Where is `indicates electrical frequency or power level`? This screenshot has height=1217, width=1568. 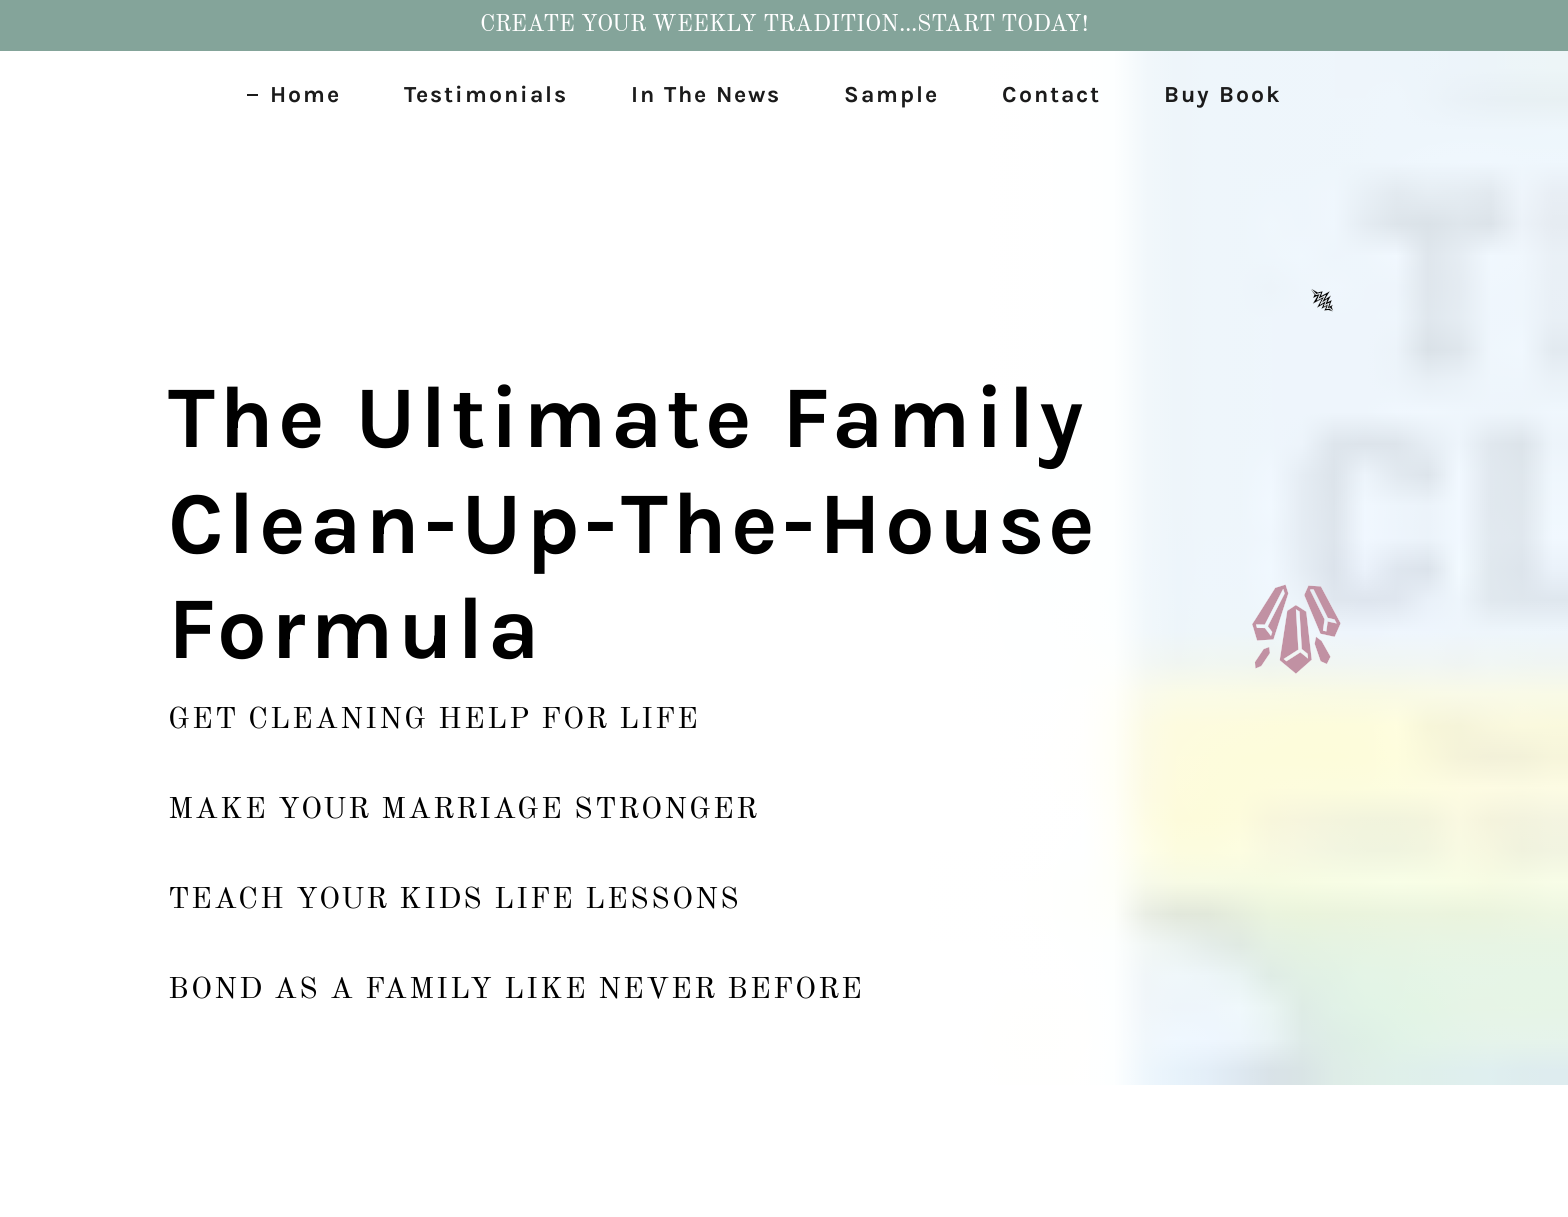
indicates electrical frequency or power level is located at coordinates (1322, 300).